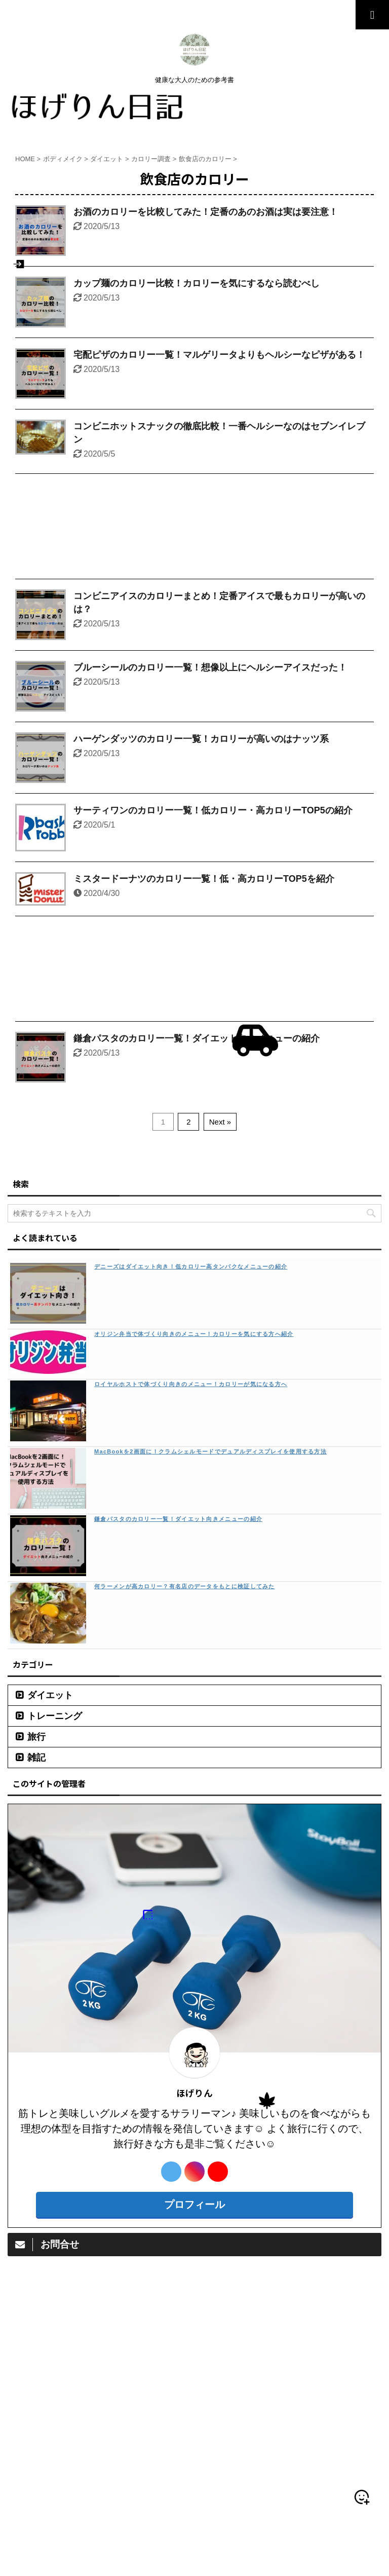 The image size is (389, 2576). Describe the element at coordinates (267, 2101) in the screenshot. I see `indicates cannabis-related products or content` at that location.